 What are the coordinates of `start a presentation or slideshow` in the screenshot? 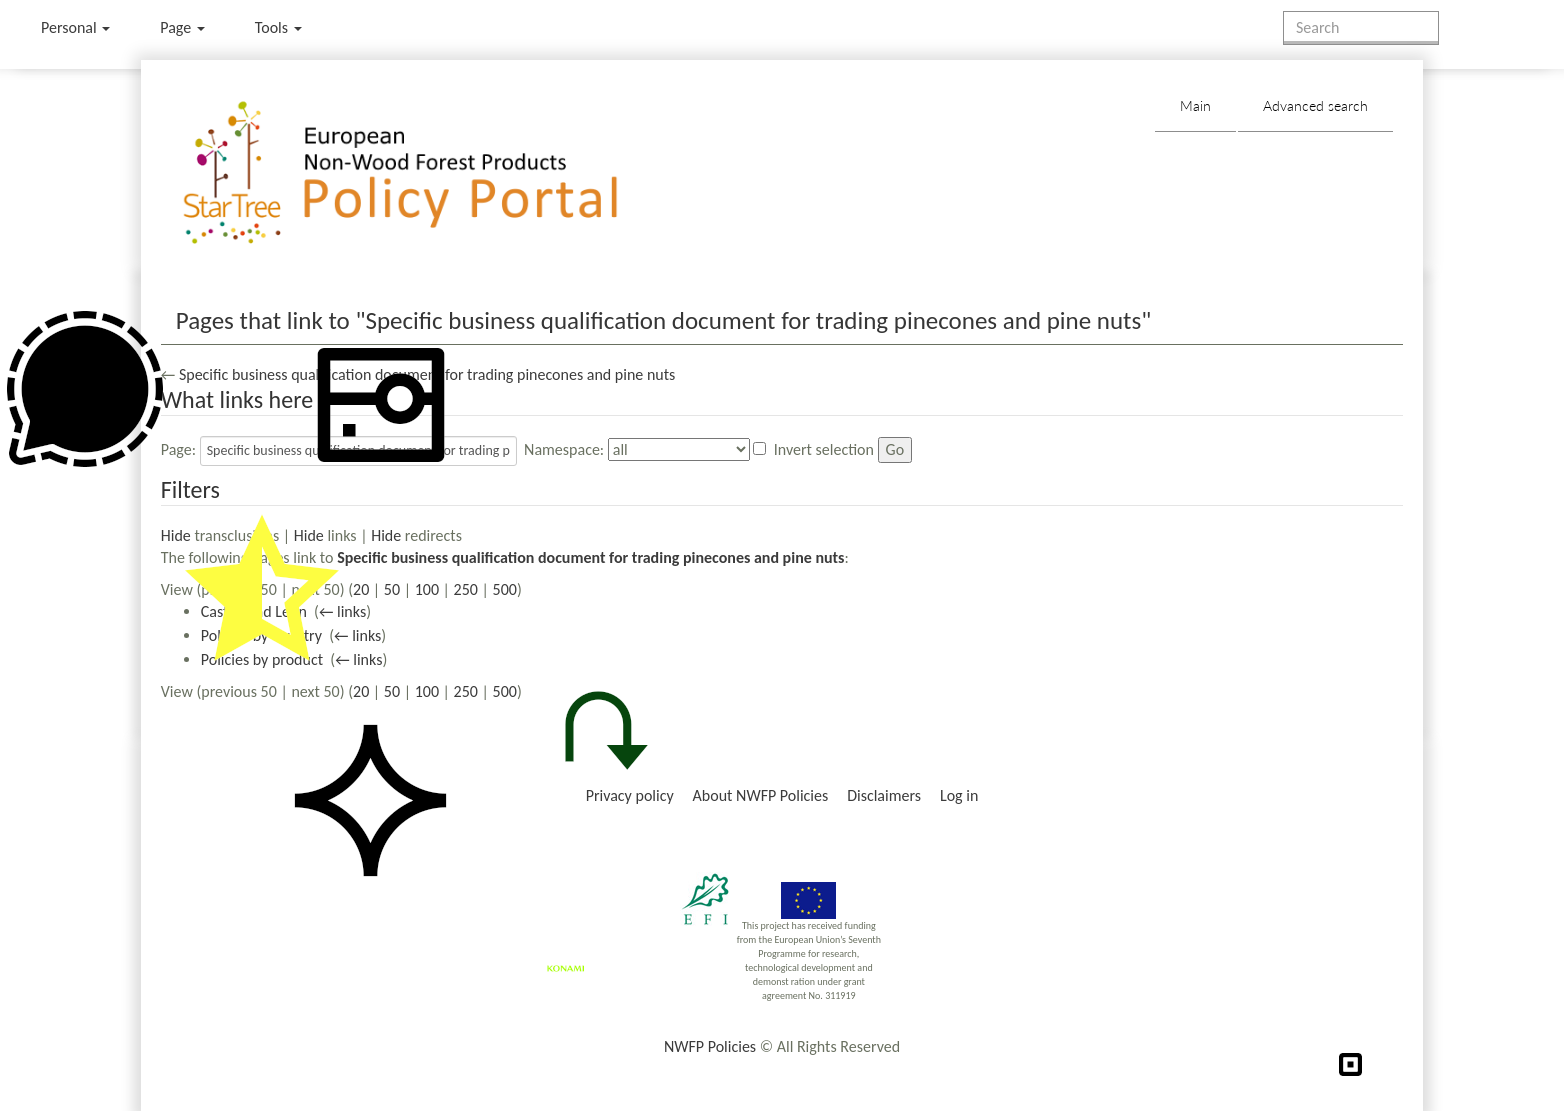 It's located at (381, 405).